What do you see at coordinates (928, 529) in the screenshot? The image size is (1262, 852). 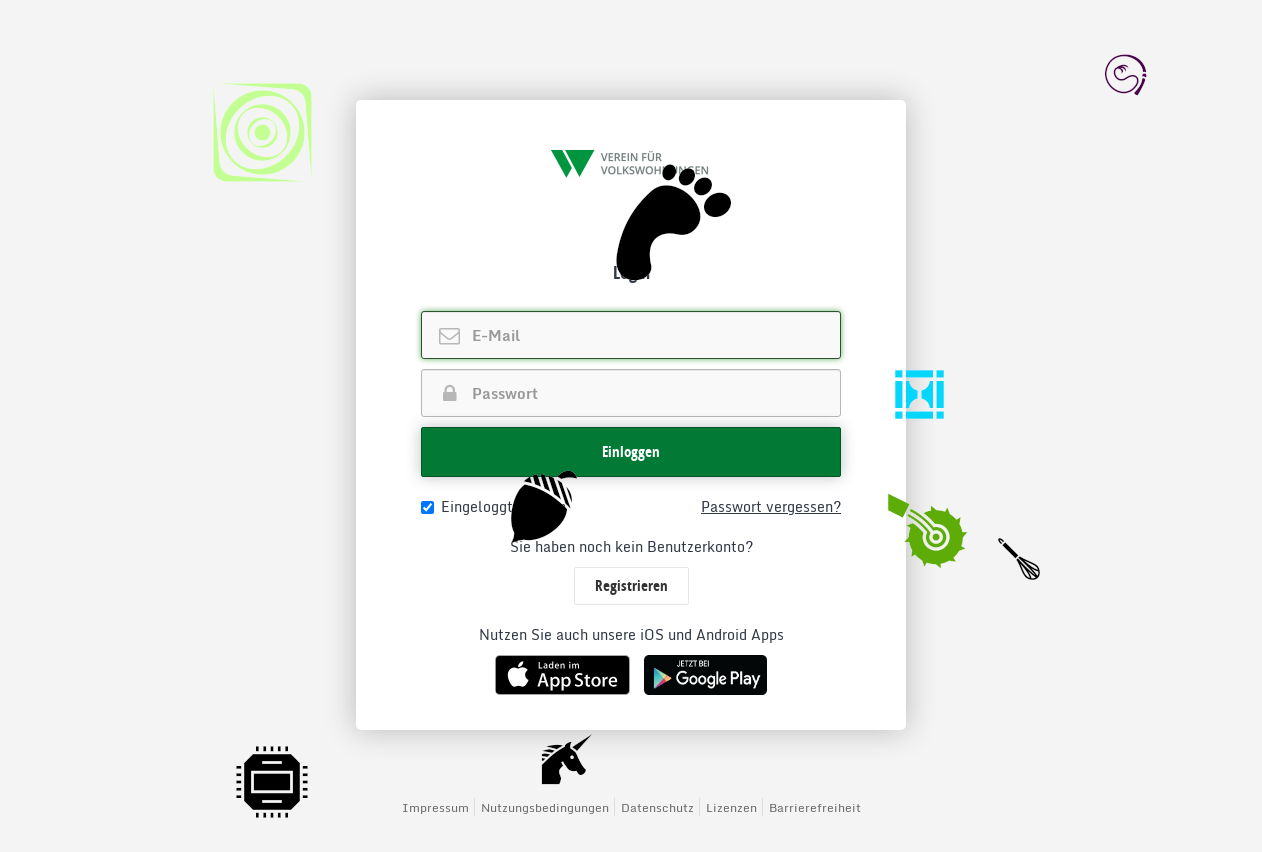 I see `cut or slice content into sections` at bounding box center [928, 529].